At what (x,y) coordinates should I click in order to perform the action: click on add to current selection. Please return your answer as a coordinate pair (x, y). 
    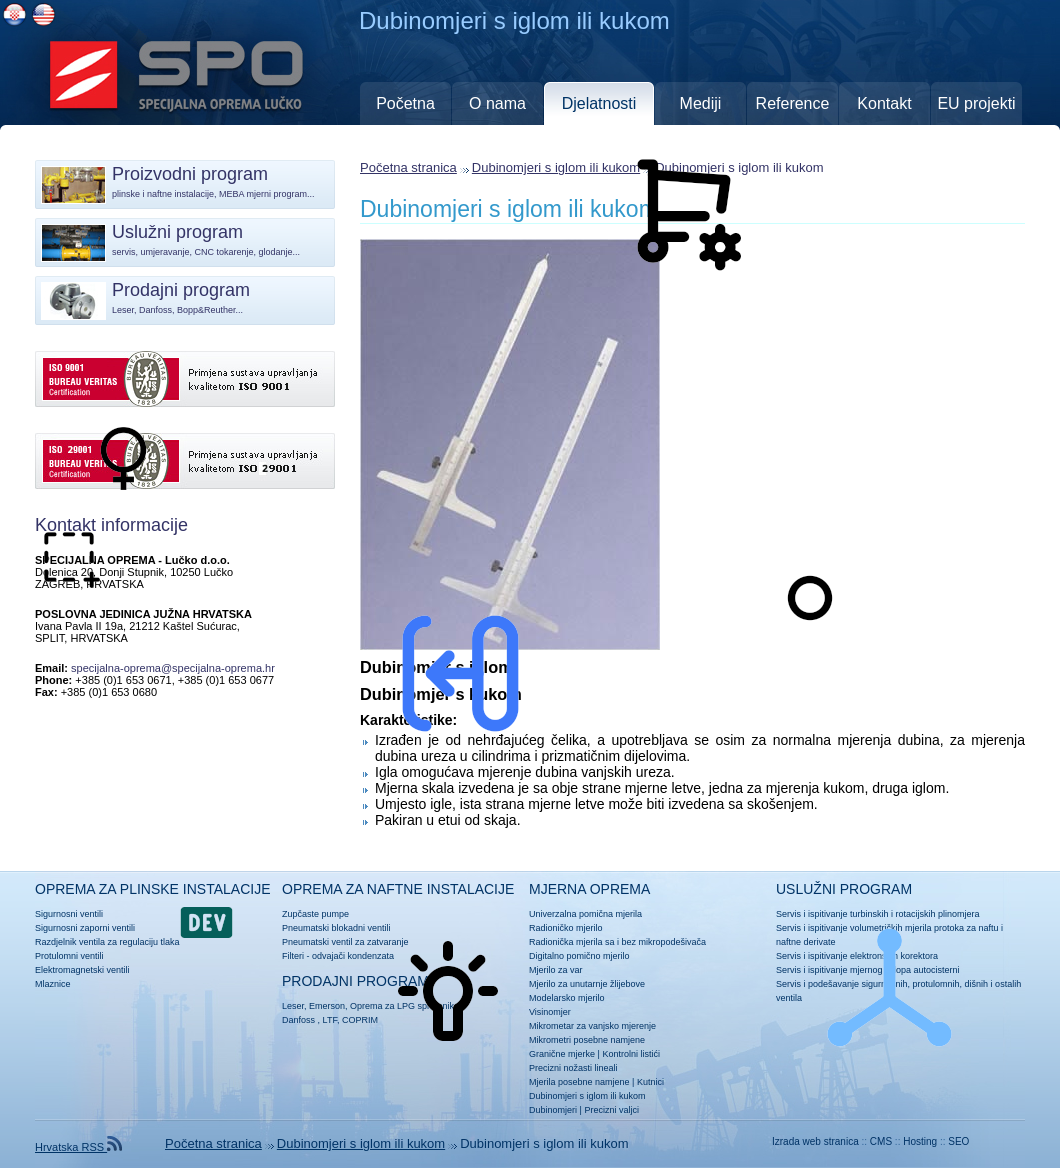
    Looking at the image, I should click on (69, 557).